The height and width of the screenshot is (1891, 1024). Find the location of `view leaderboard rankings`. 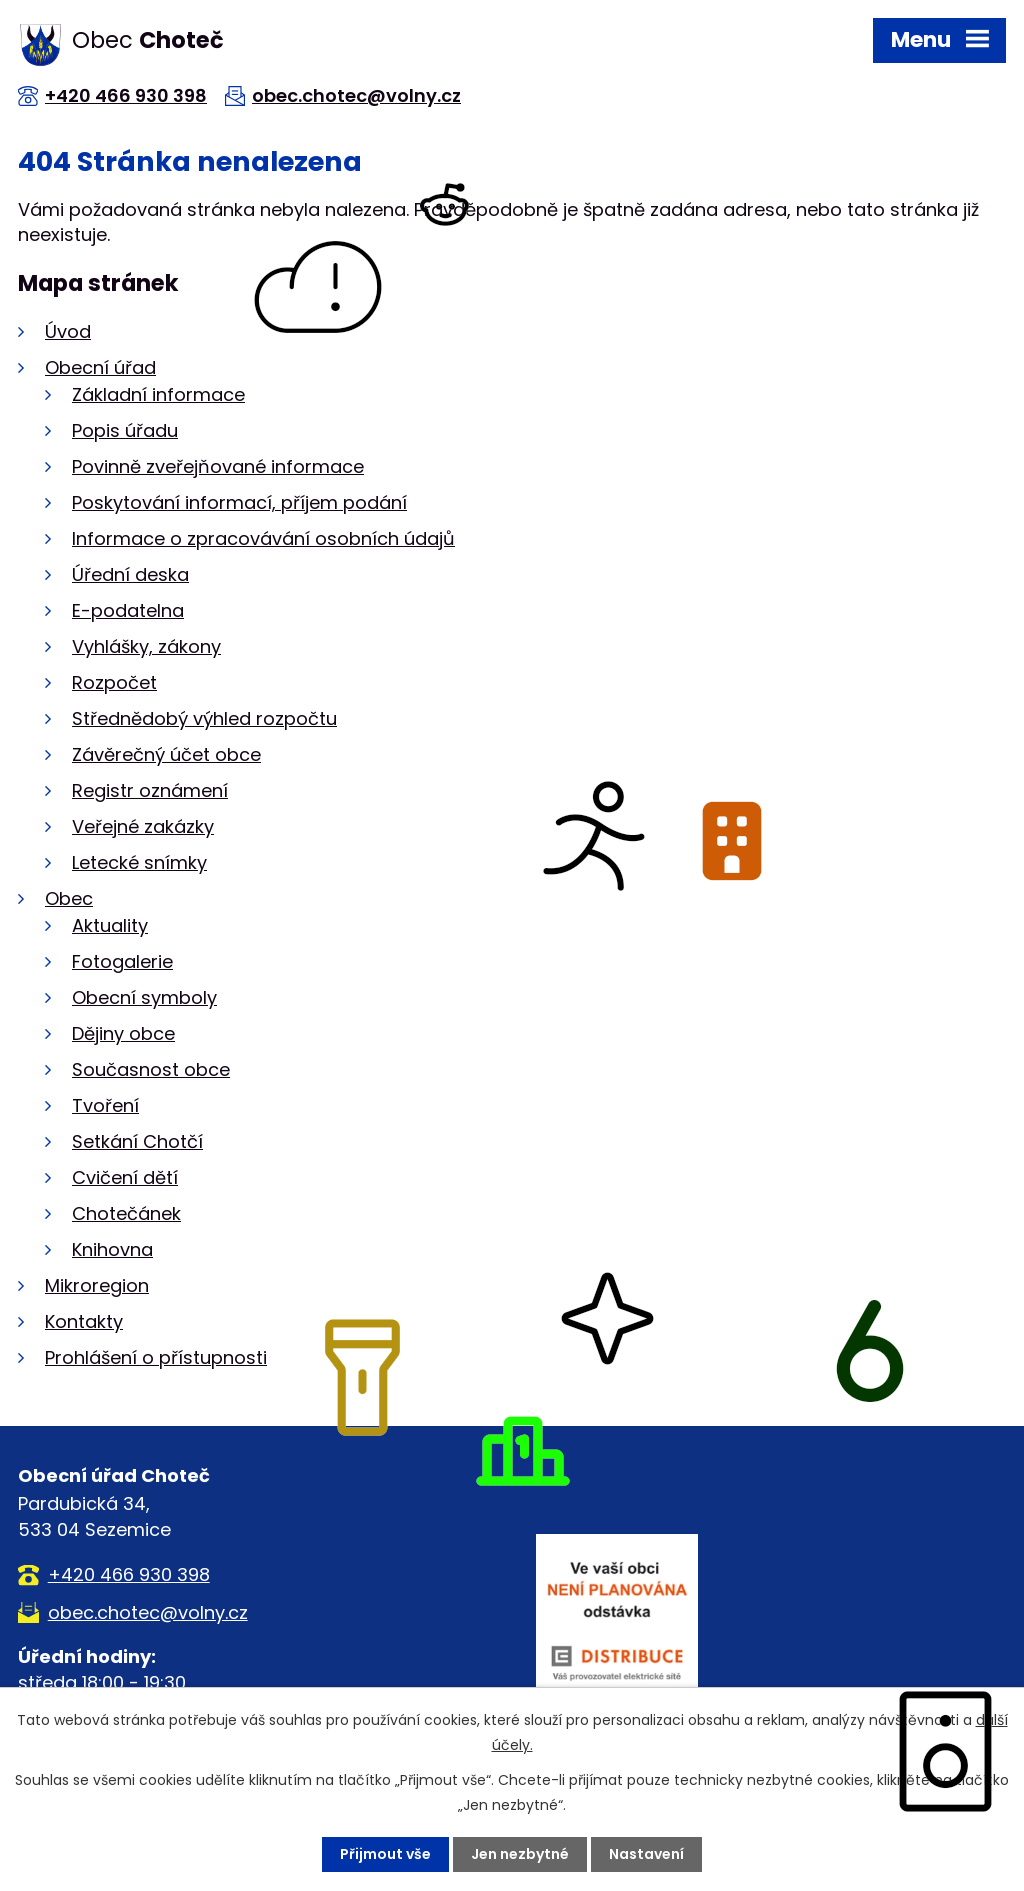

view leaderboard rankings is located at coordinates (523, 1451).